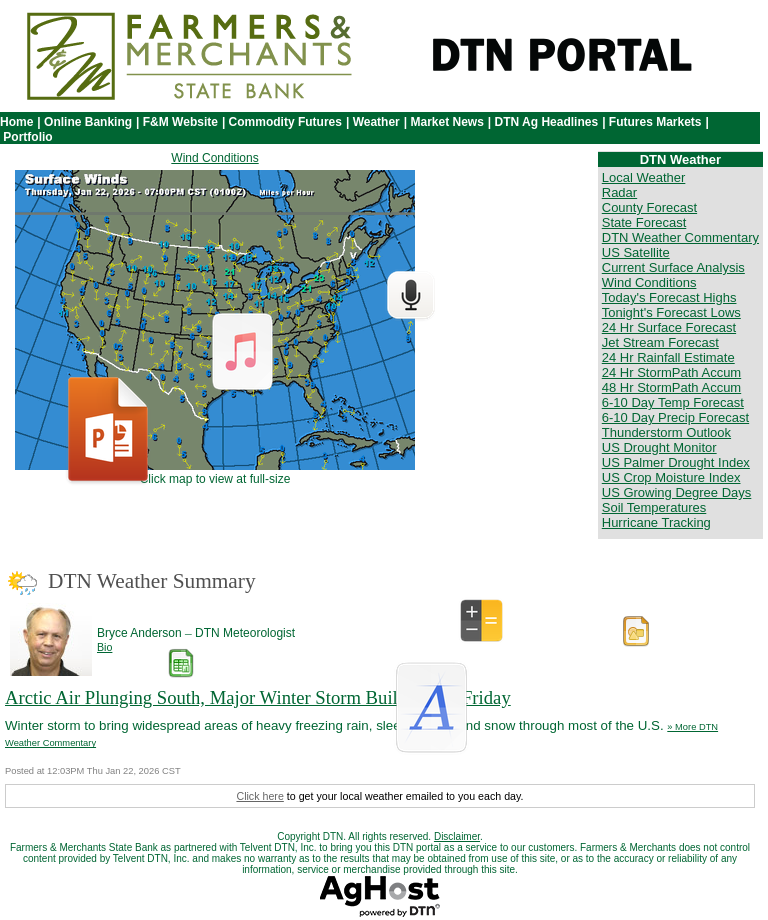 Image resolution: width=768 pixels, height=920 pixels. Describe the element at coordinates (636, 631) in the screenshot. I see `open a vector graphics document` at that location.